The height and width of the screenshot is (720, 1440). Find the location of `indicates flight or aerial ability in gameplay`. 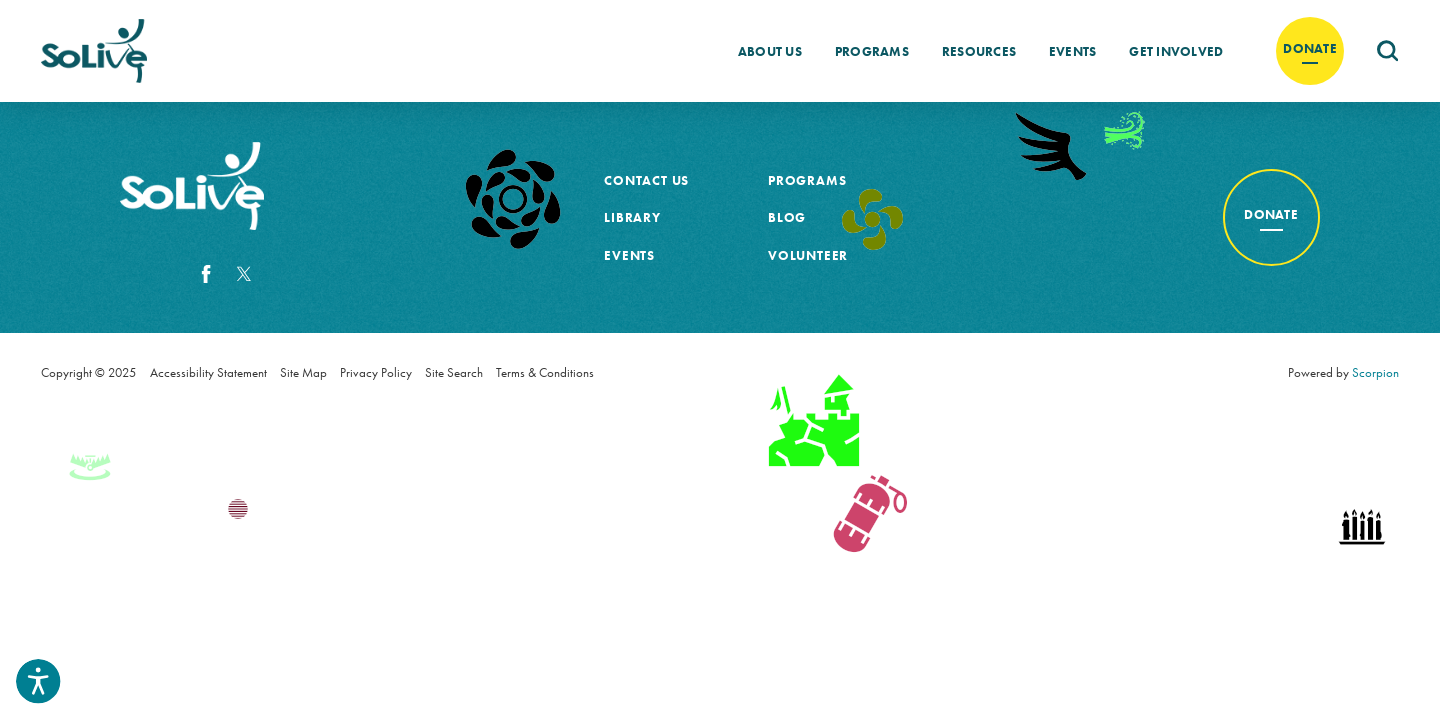

indicates flight or aerial ability in gameplay is located at coordinates (1051, 147).